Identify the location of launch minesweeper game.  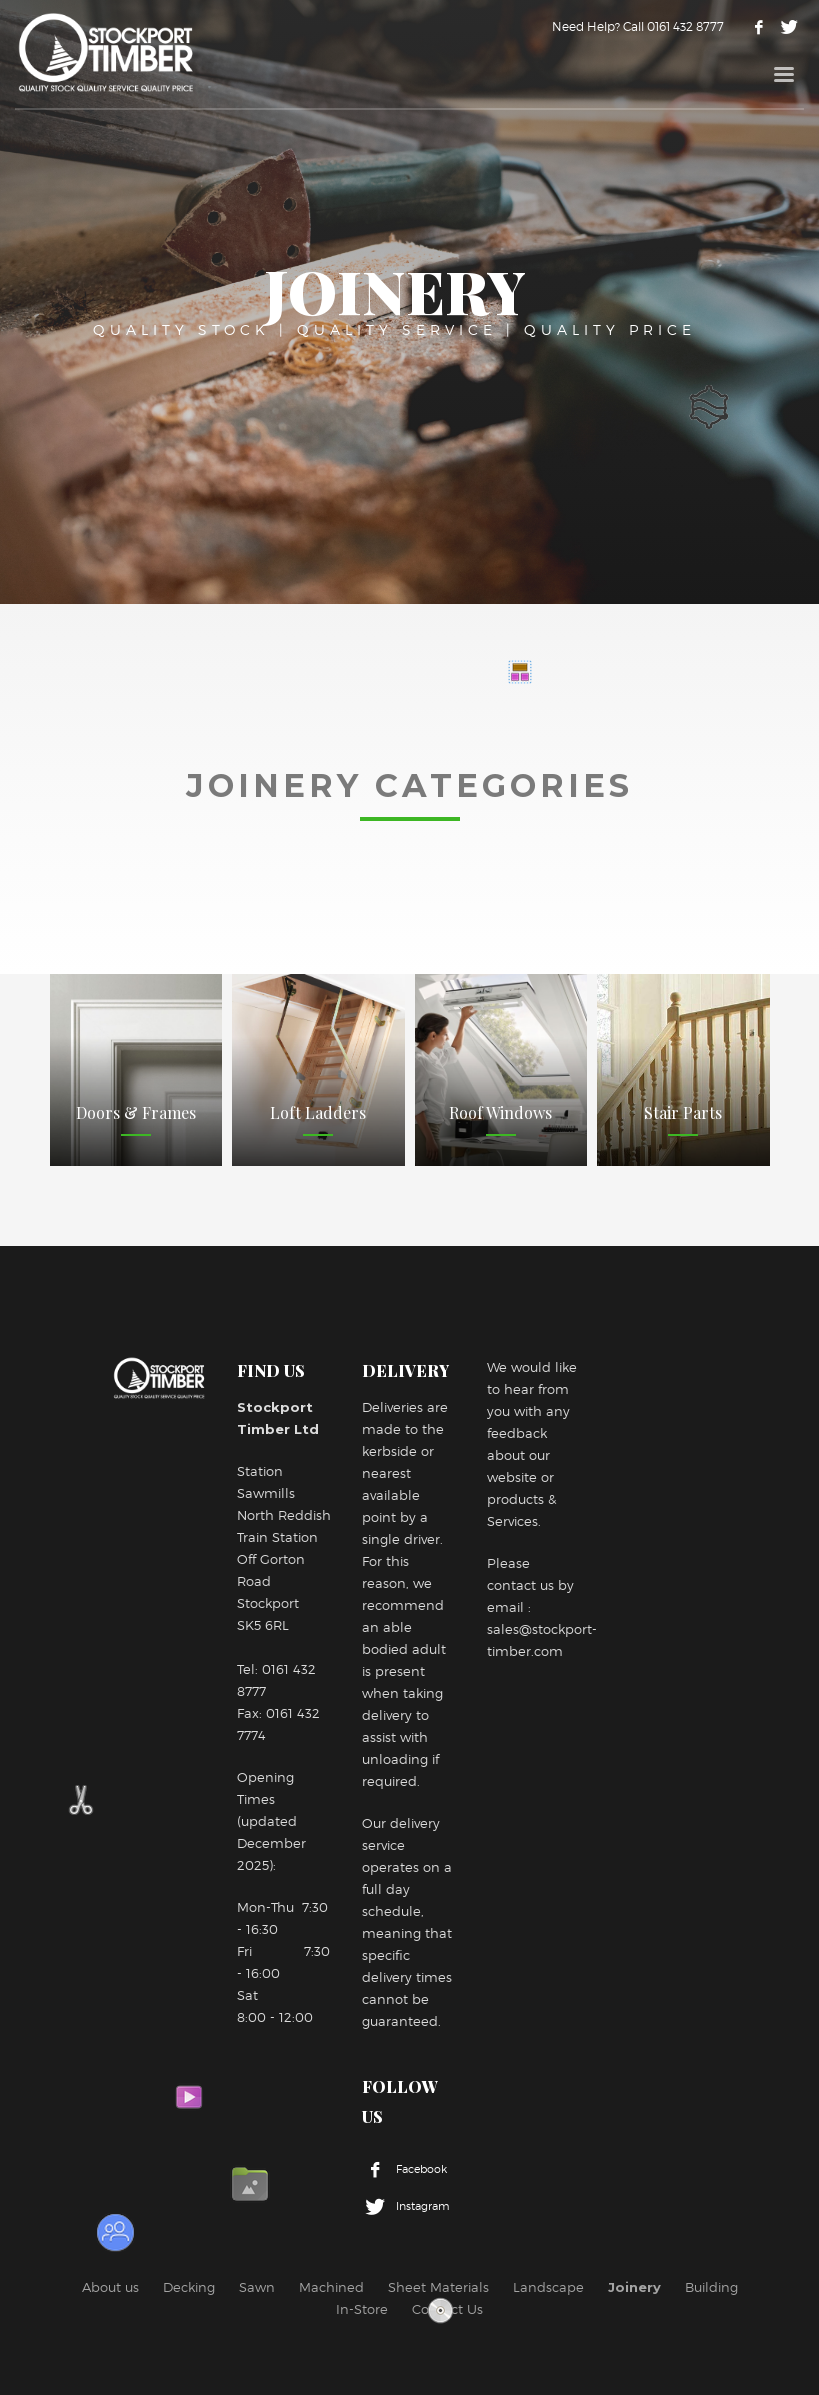
(709, 407).